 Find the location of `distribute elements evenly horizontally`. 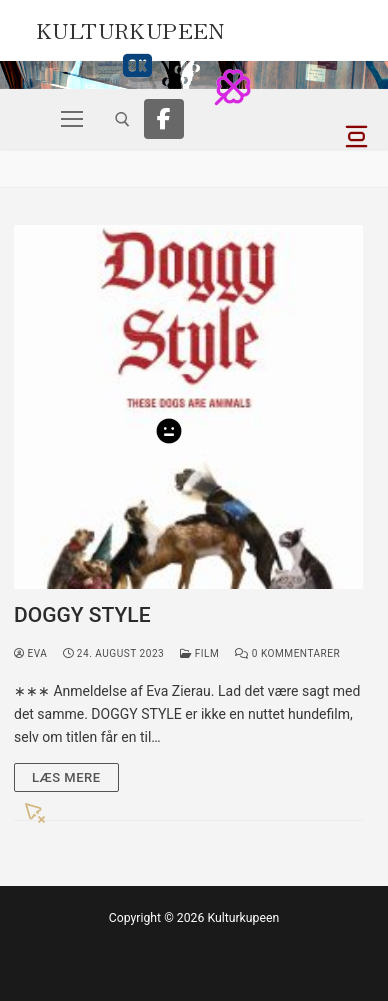

distribute elements evenly horizontally is located at coordinates (356, 136).